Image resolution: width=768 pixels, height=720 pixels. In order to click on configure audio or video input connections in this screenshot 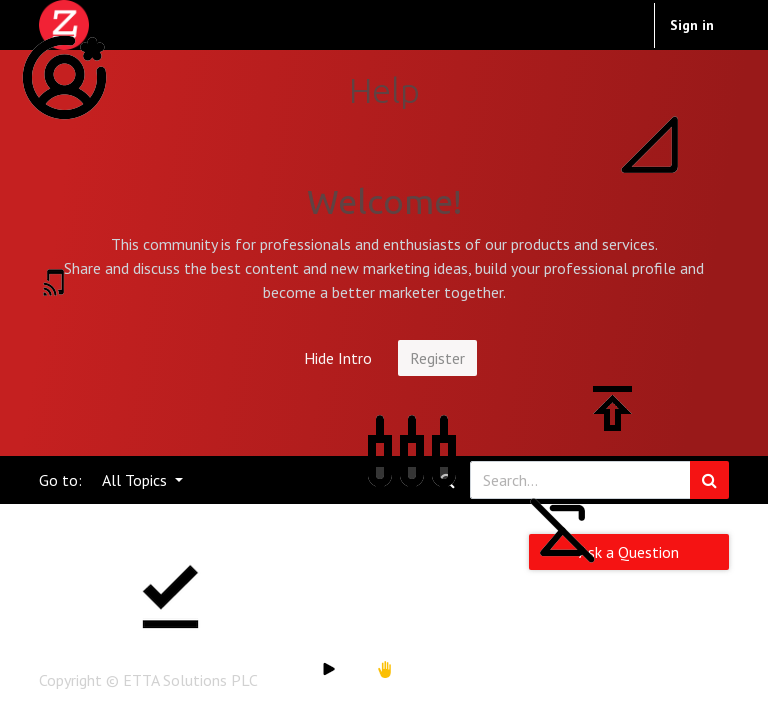, I will do `click(412, 459)`.